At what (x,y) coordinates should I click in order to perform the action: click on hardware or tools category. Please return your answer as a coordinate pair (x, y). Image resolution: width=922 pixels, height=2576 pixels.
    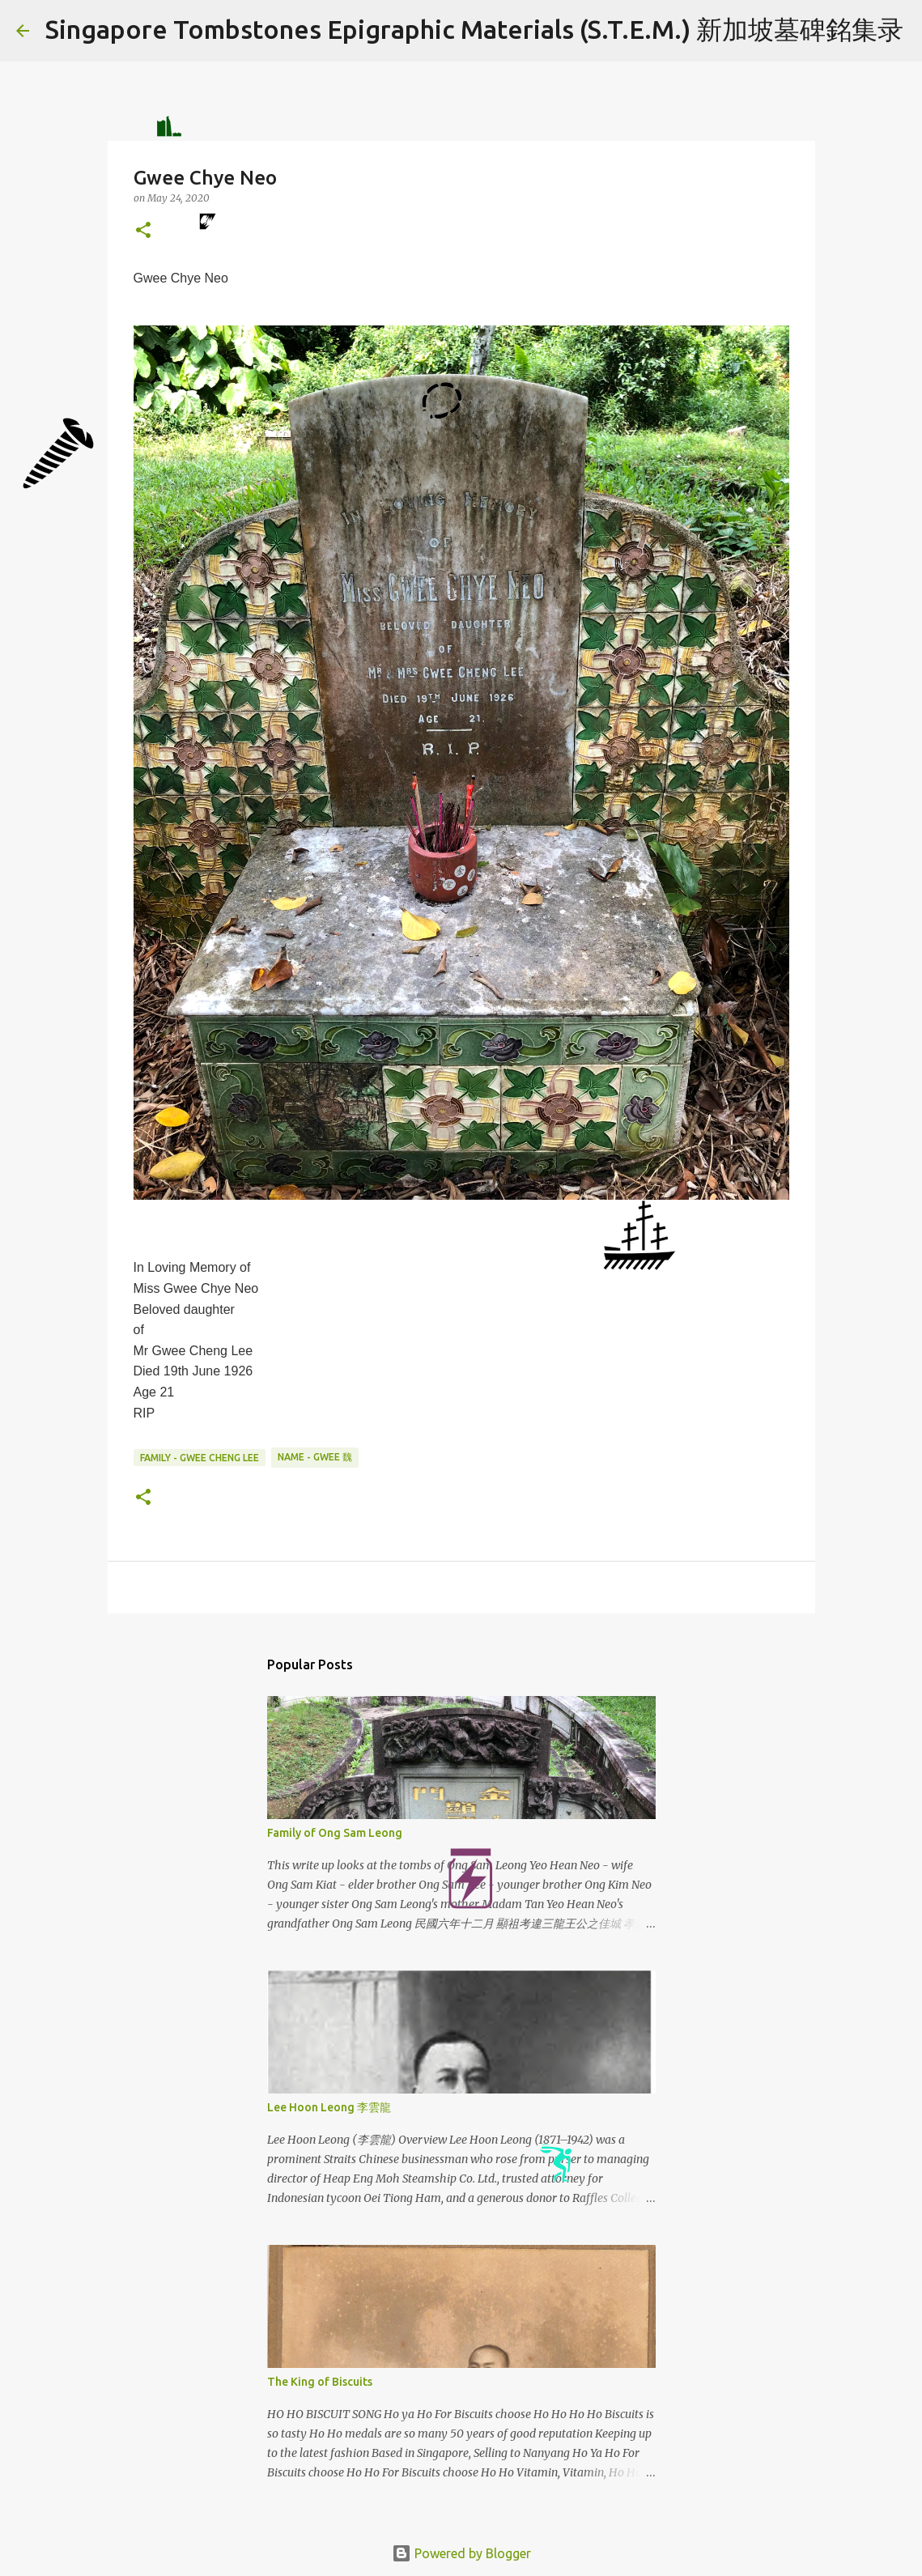
    Looking at the image, I should click on (57, 453).